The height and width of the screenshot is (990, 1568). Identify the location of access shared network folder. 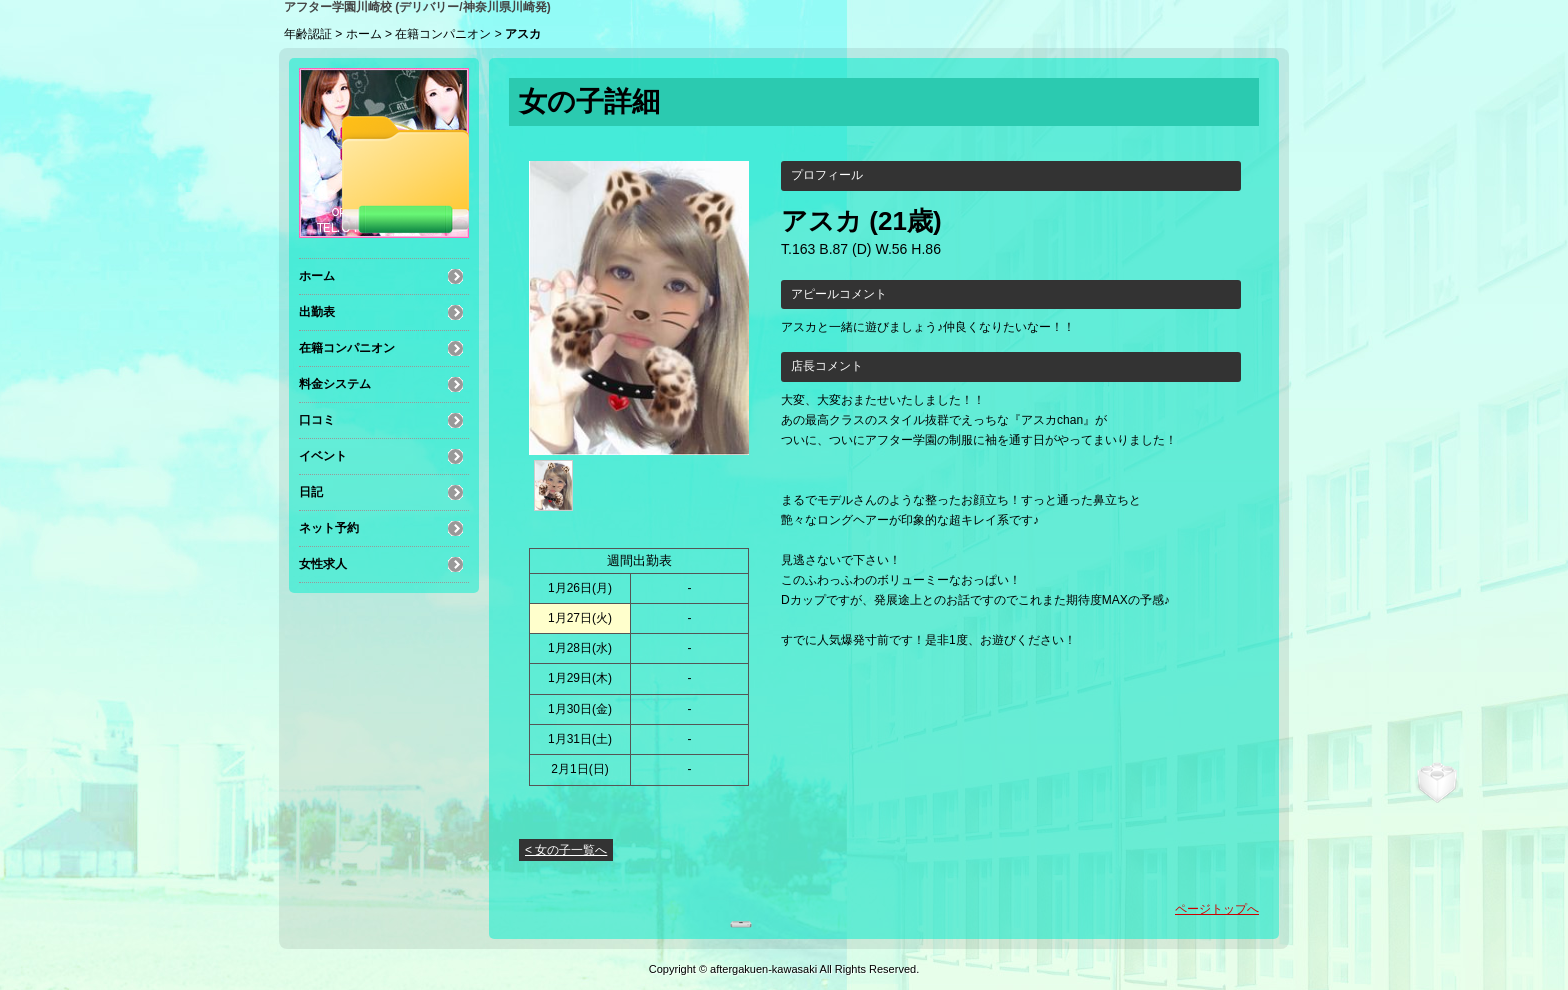
(405, 169).